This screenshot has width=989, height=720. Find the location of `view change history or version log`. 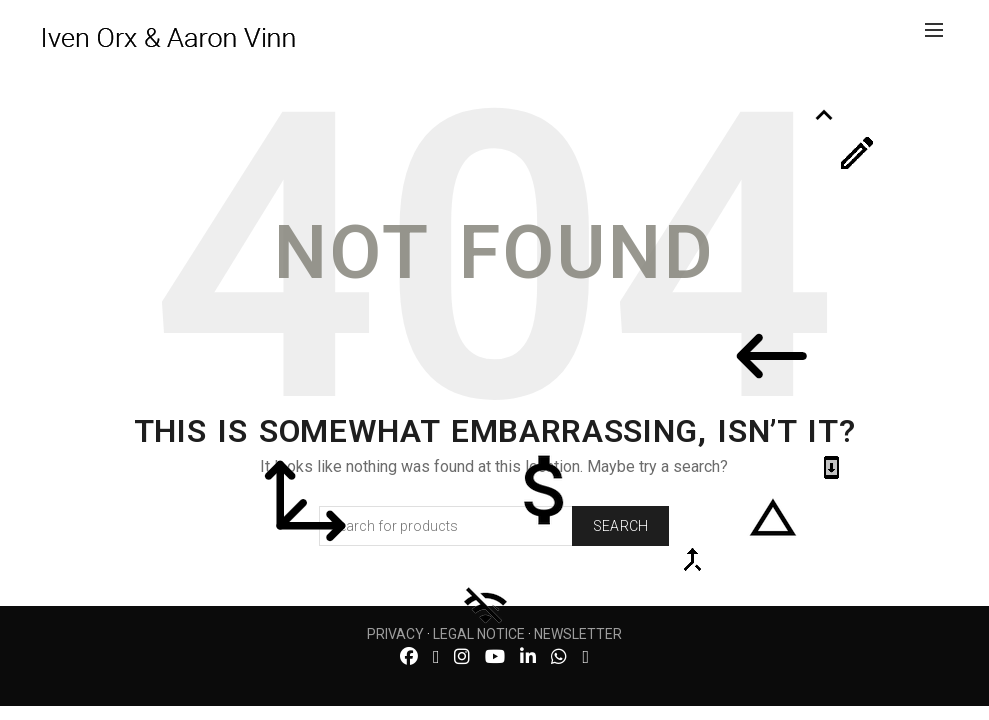

view change history or version log is located at coordinates (773, 517).